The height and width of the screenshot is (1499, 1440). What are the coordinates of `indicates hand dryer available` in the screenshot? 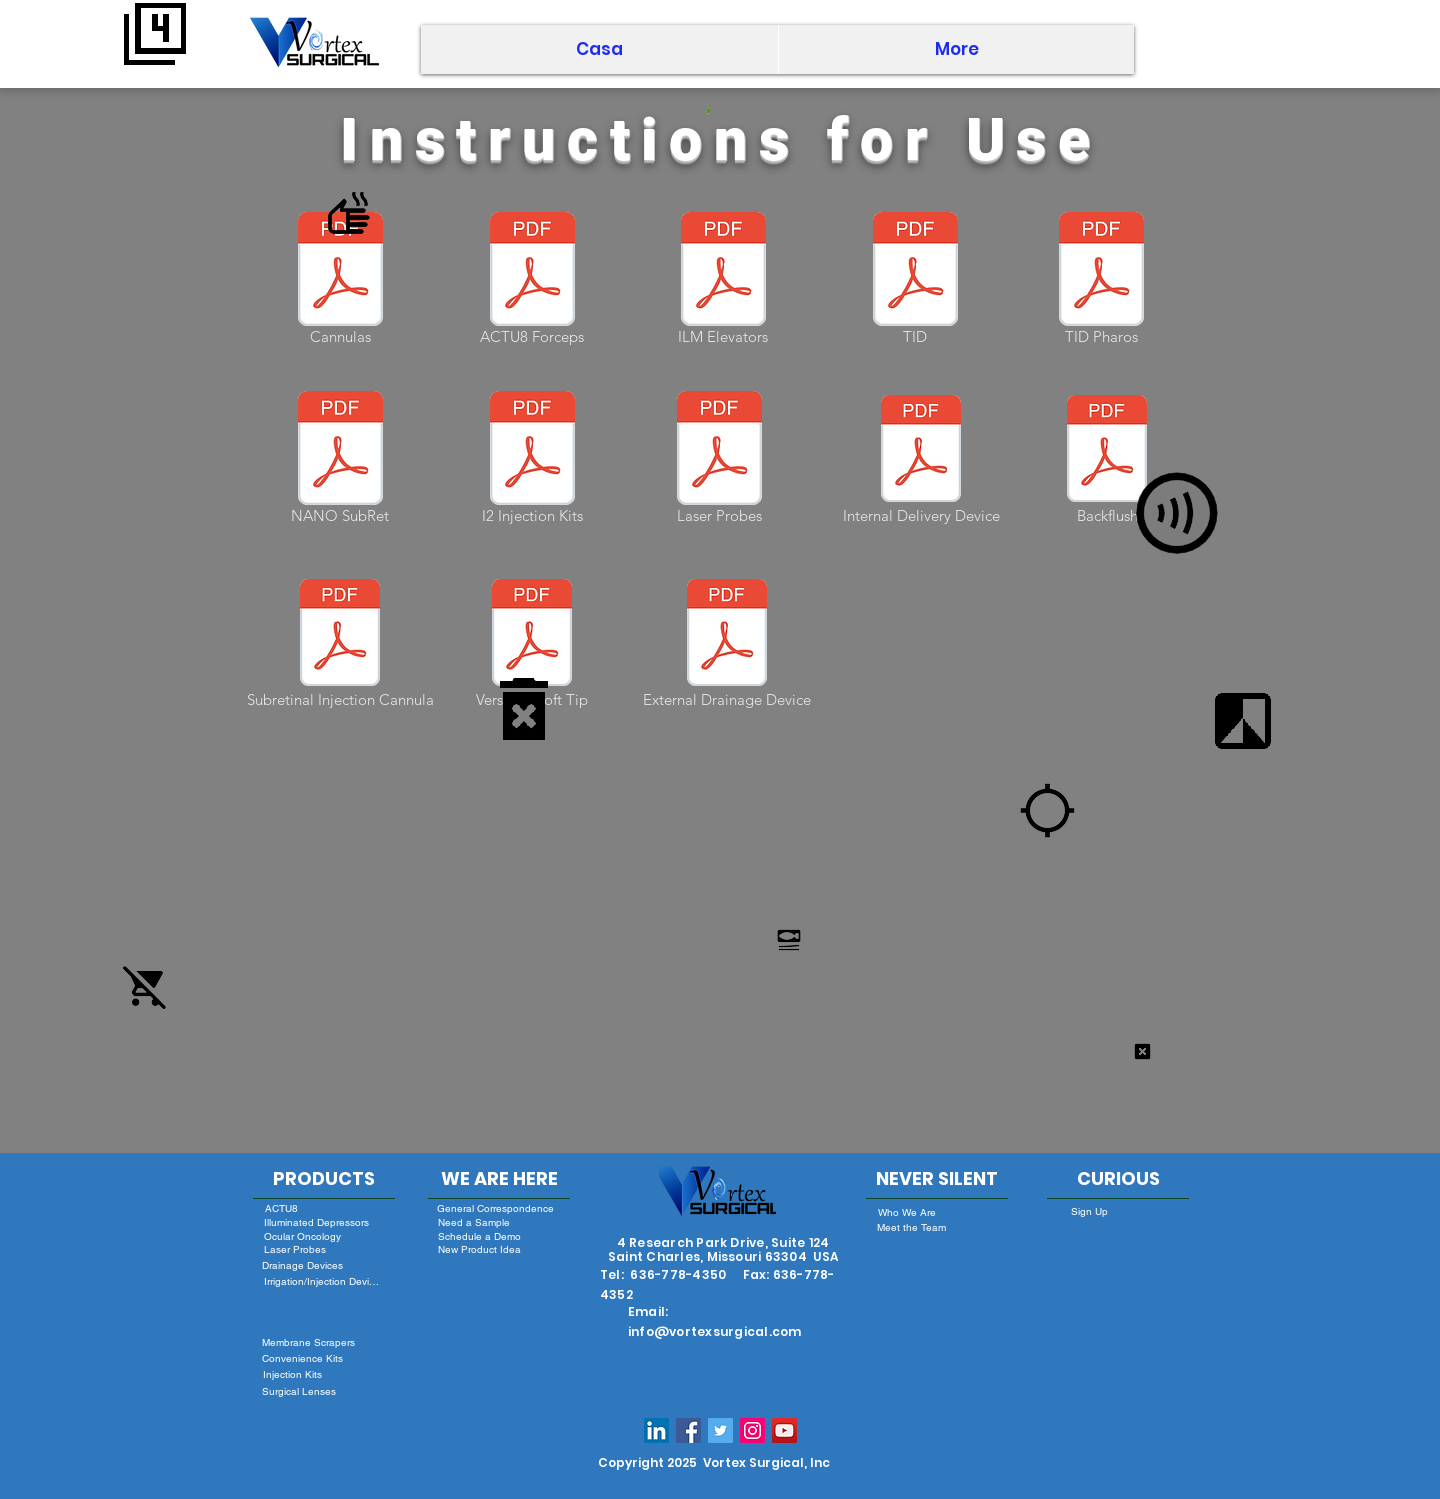 It's located at (350, 212).